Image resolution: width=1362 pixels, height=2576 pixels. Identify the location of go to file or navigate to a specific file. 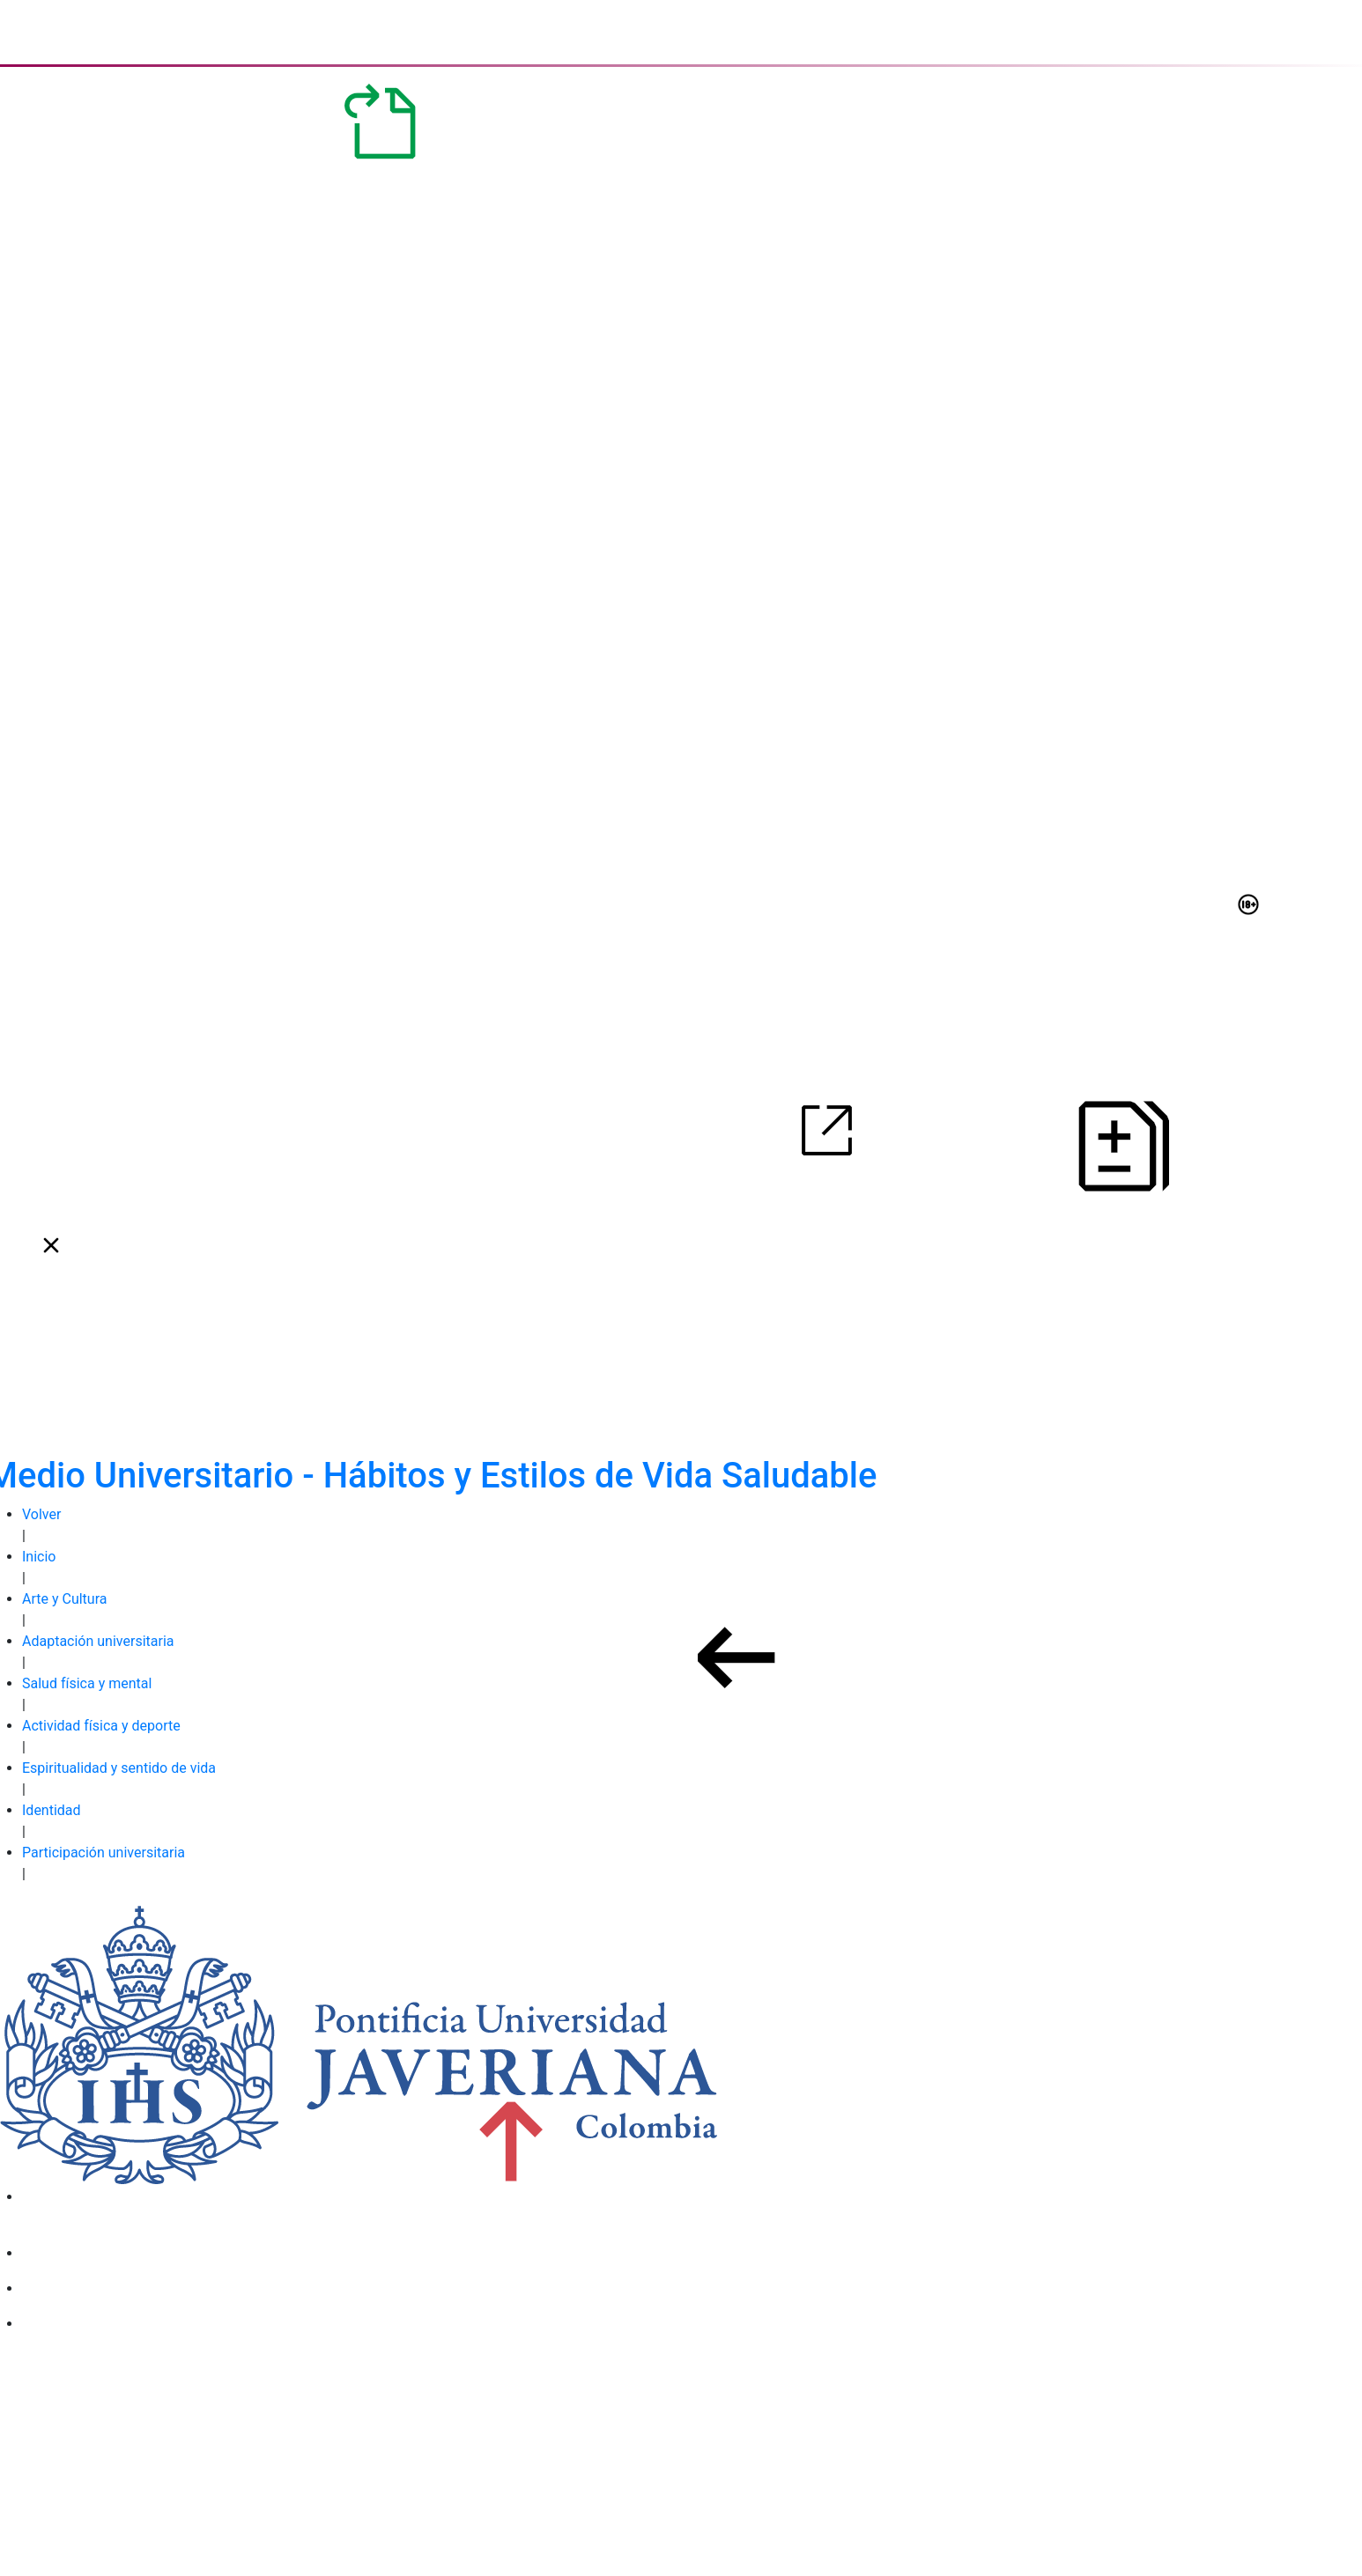
(385, 123).